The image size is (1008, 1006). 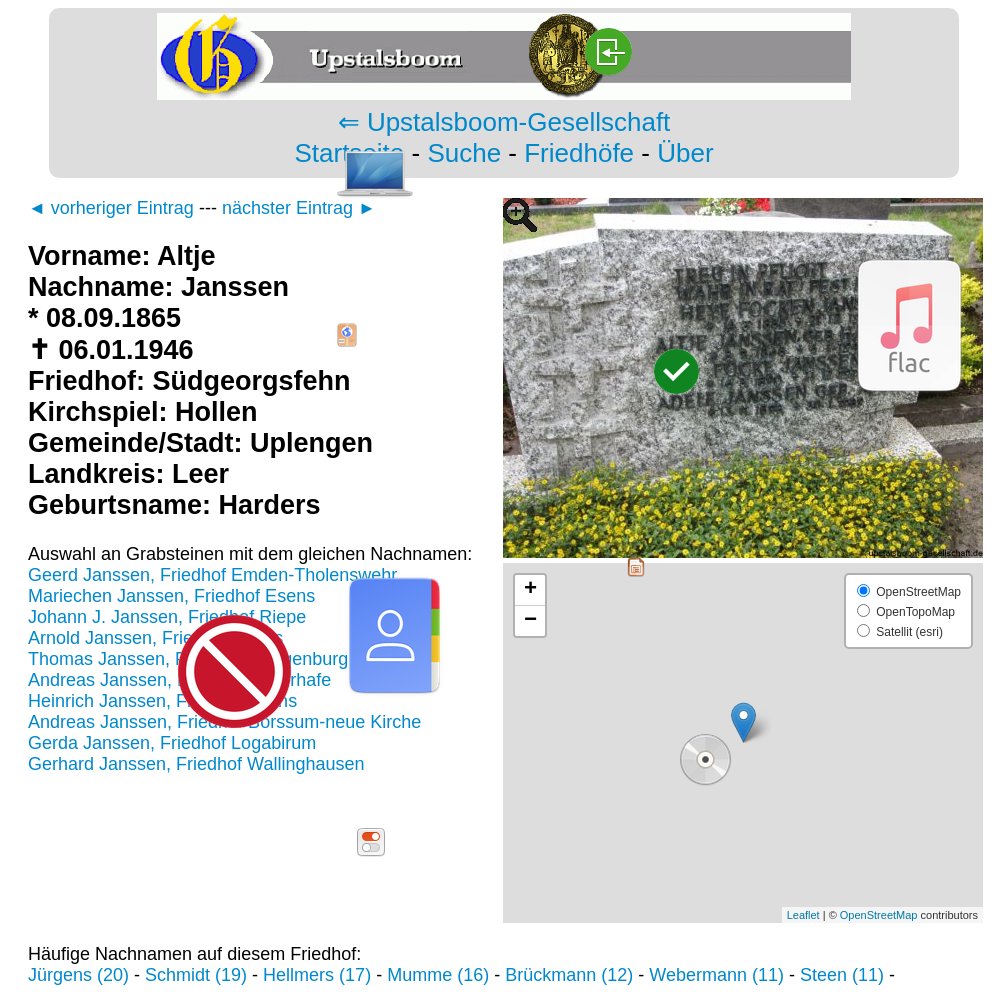 I want to click on open the address book app, so click(x=394, y=635).